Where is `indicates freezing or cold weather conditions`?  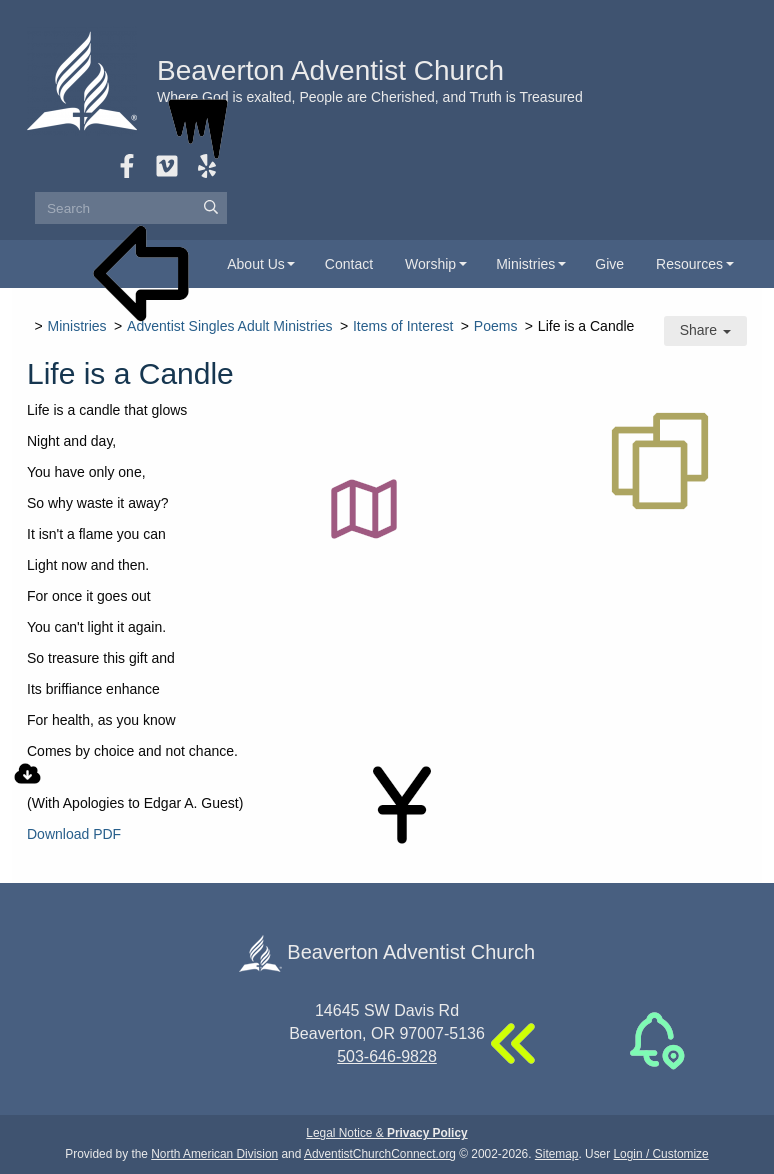
indicates freezing or cold weather conditions is located at coordinates (198, 129).